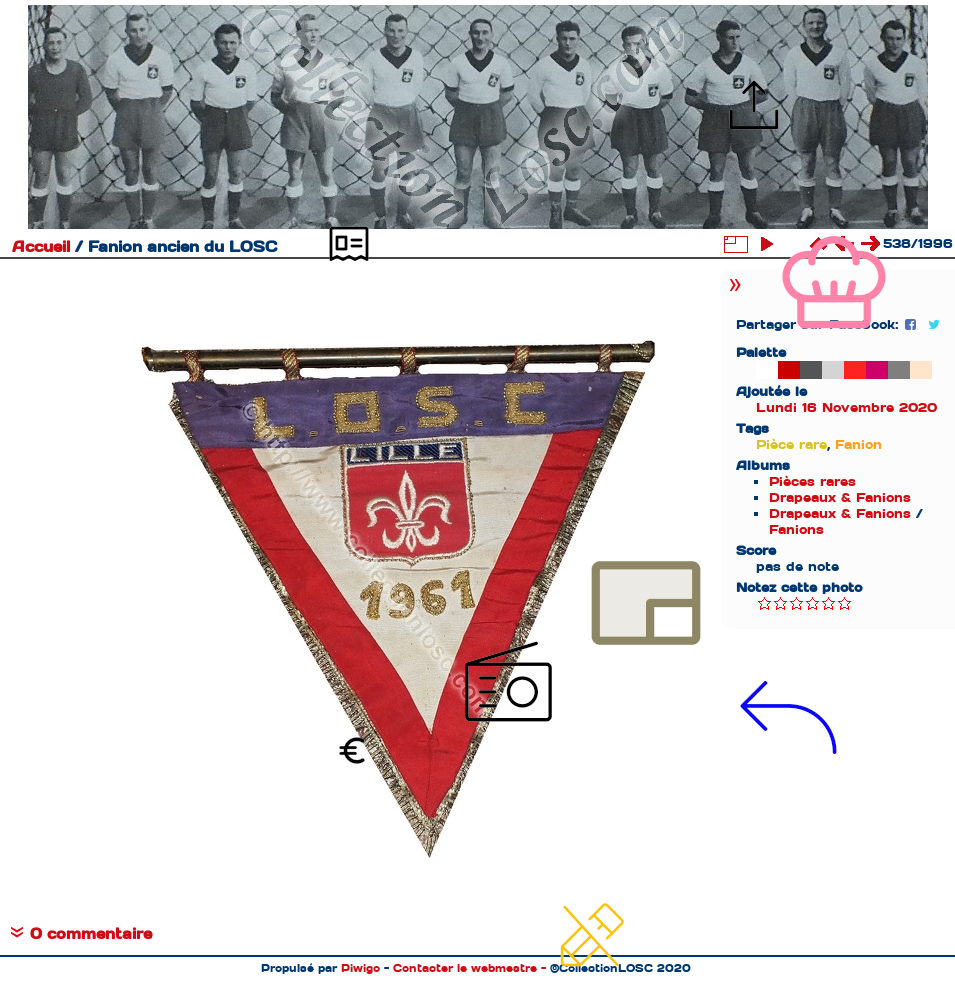 This screenshot has width=955, height=985. Describe the element at coordinates (591, 936) in the screenshot. I see `editing is disabled or unavailable` at that location.